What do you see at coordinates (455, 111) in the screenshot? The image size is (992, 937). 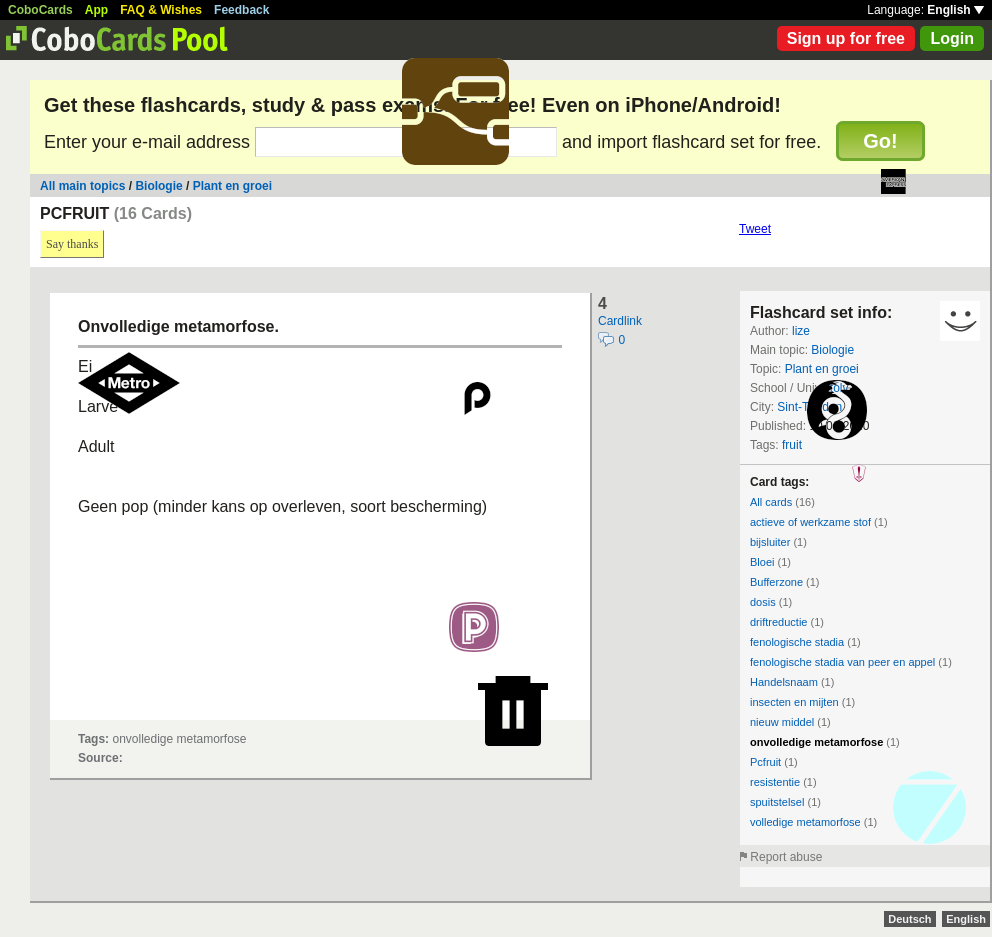 I see `open Node-RED flow editor` at bounding box center [455, 111].